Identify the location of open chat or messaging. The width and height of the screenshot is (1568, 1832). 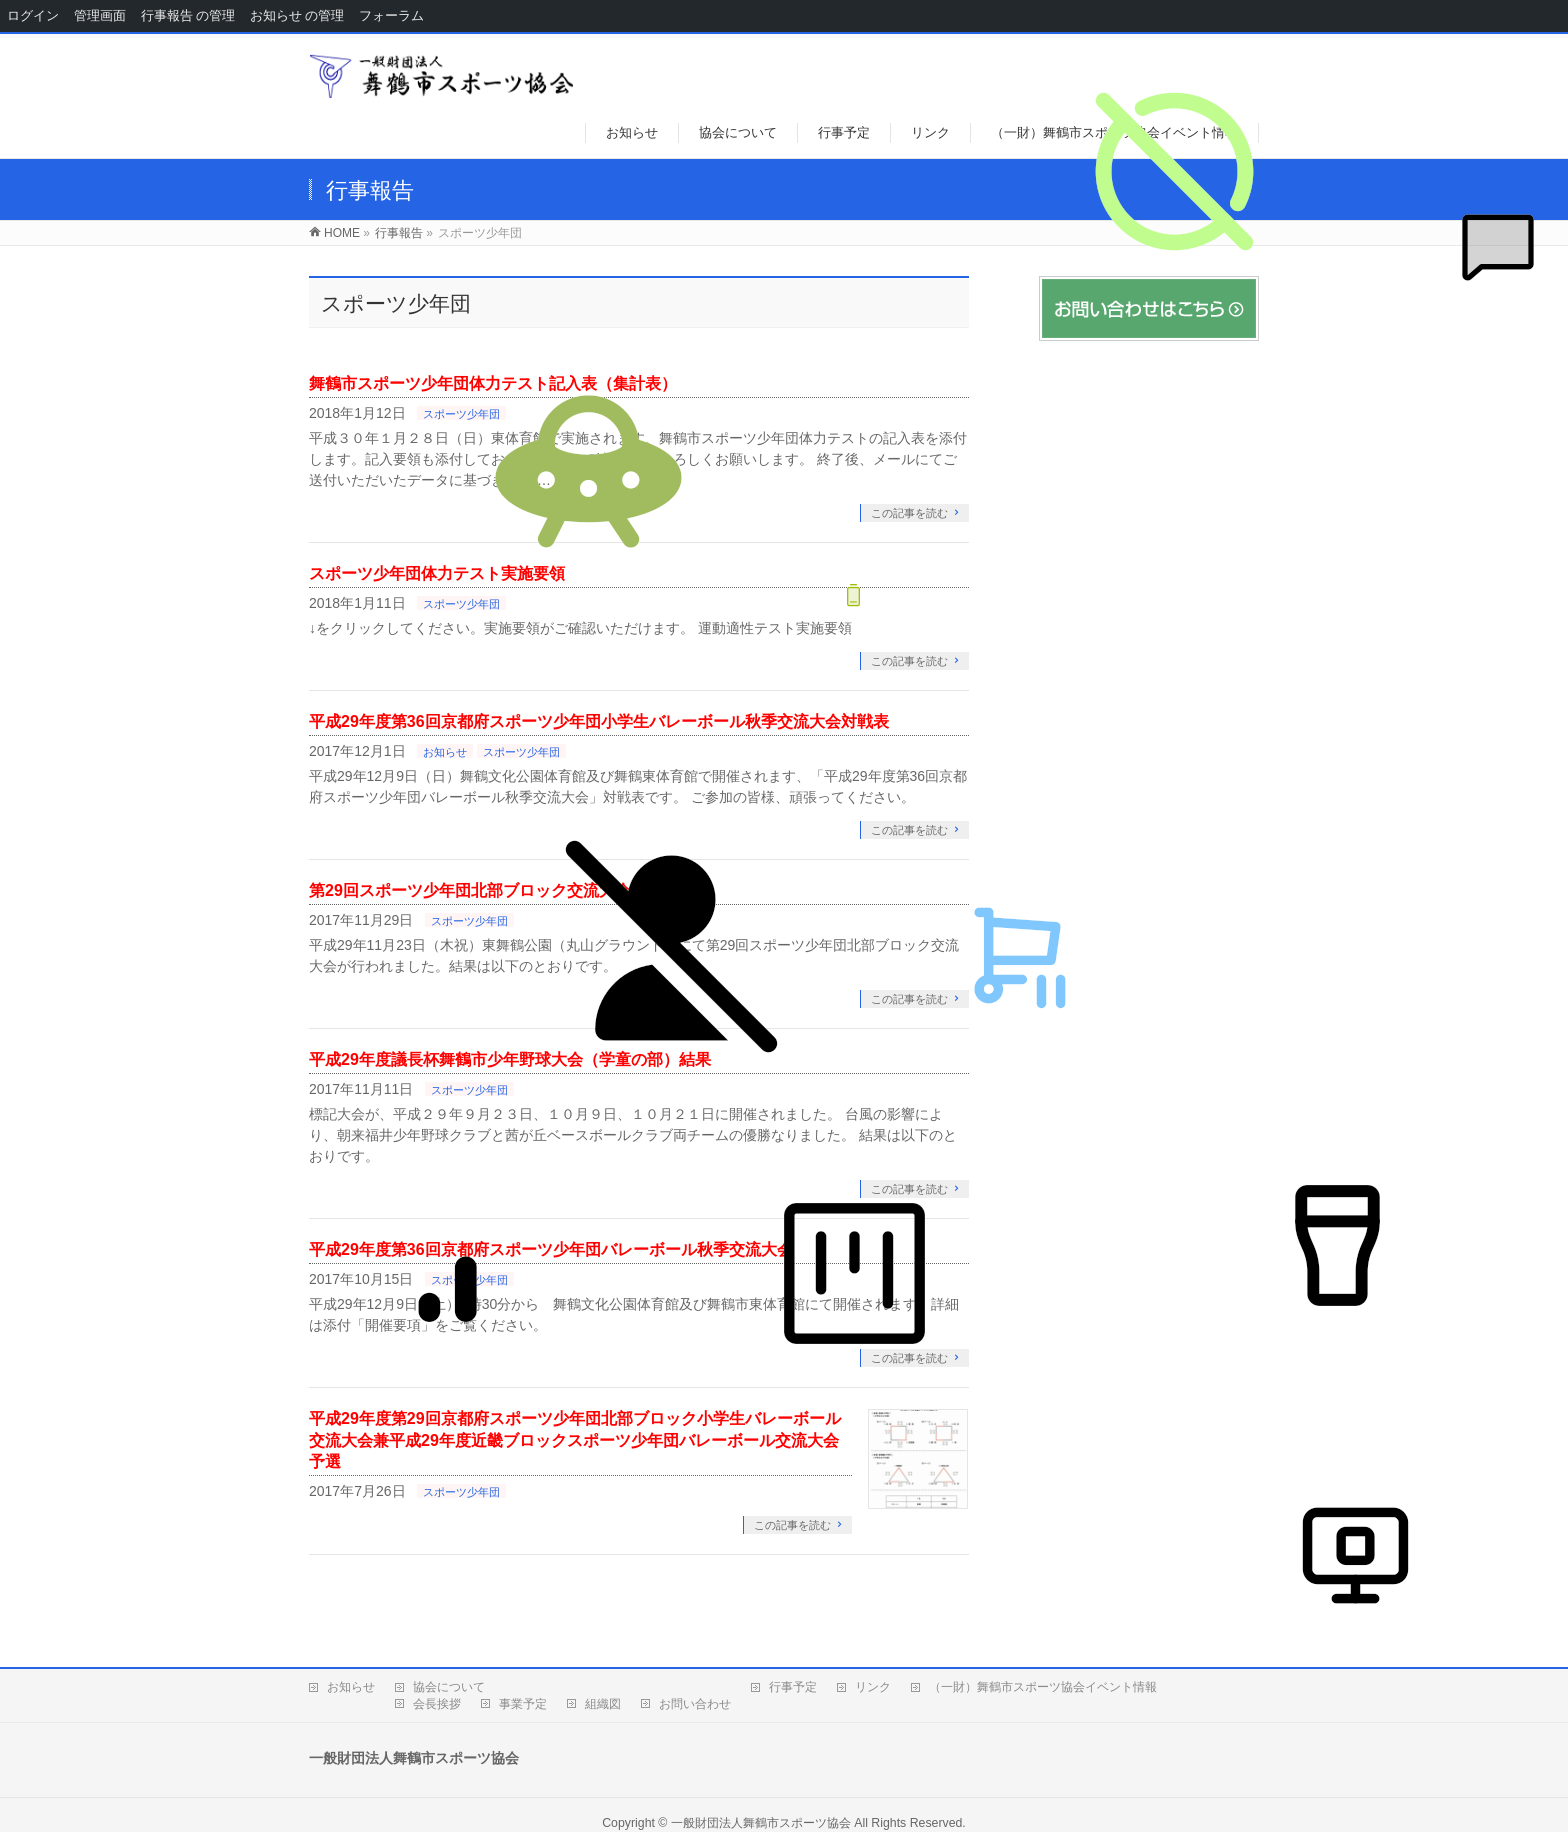
(1498, 242).